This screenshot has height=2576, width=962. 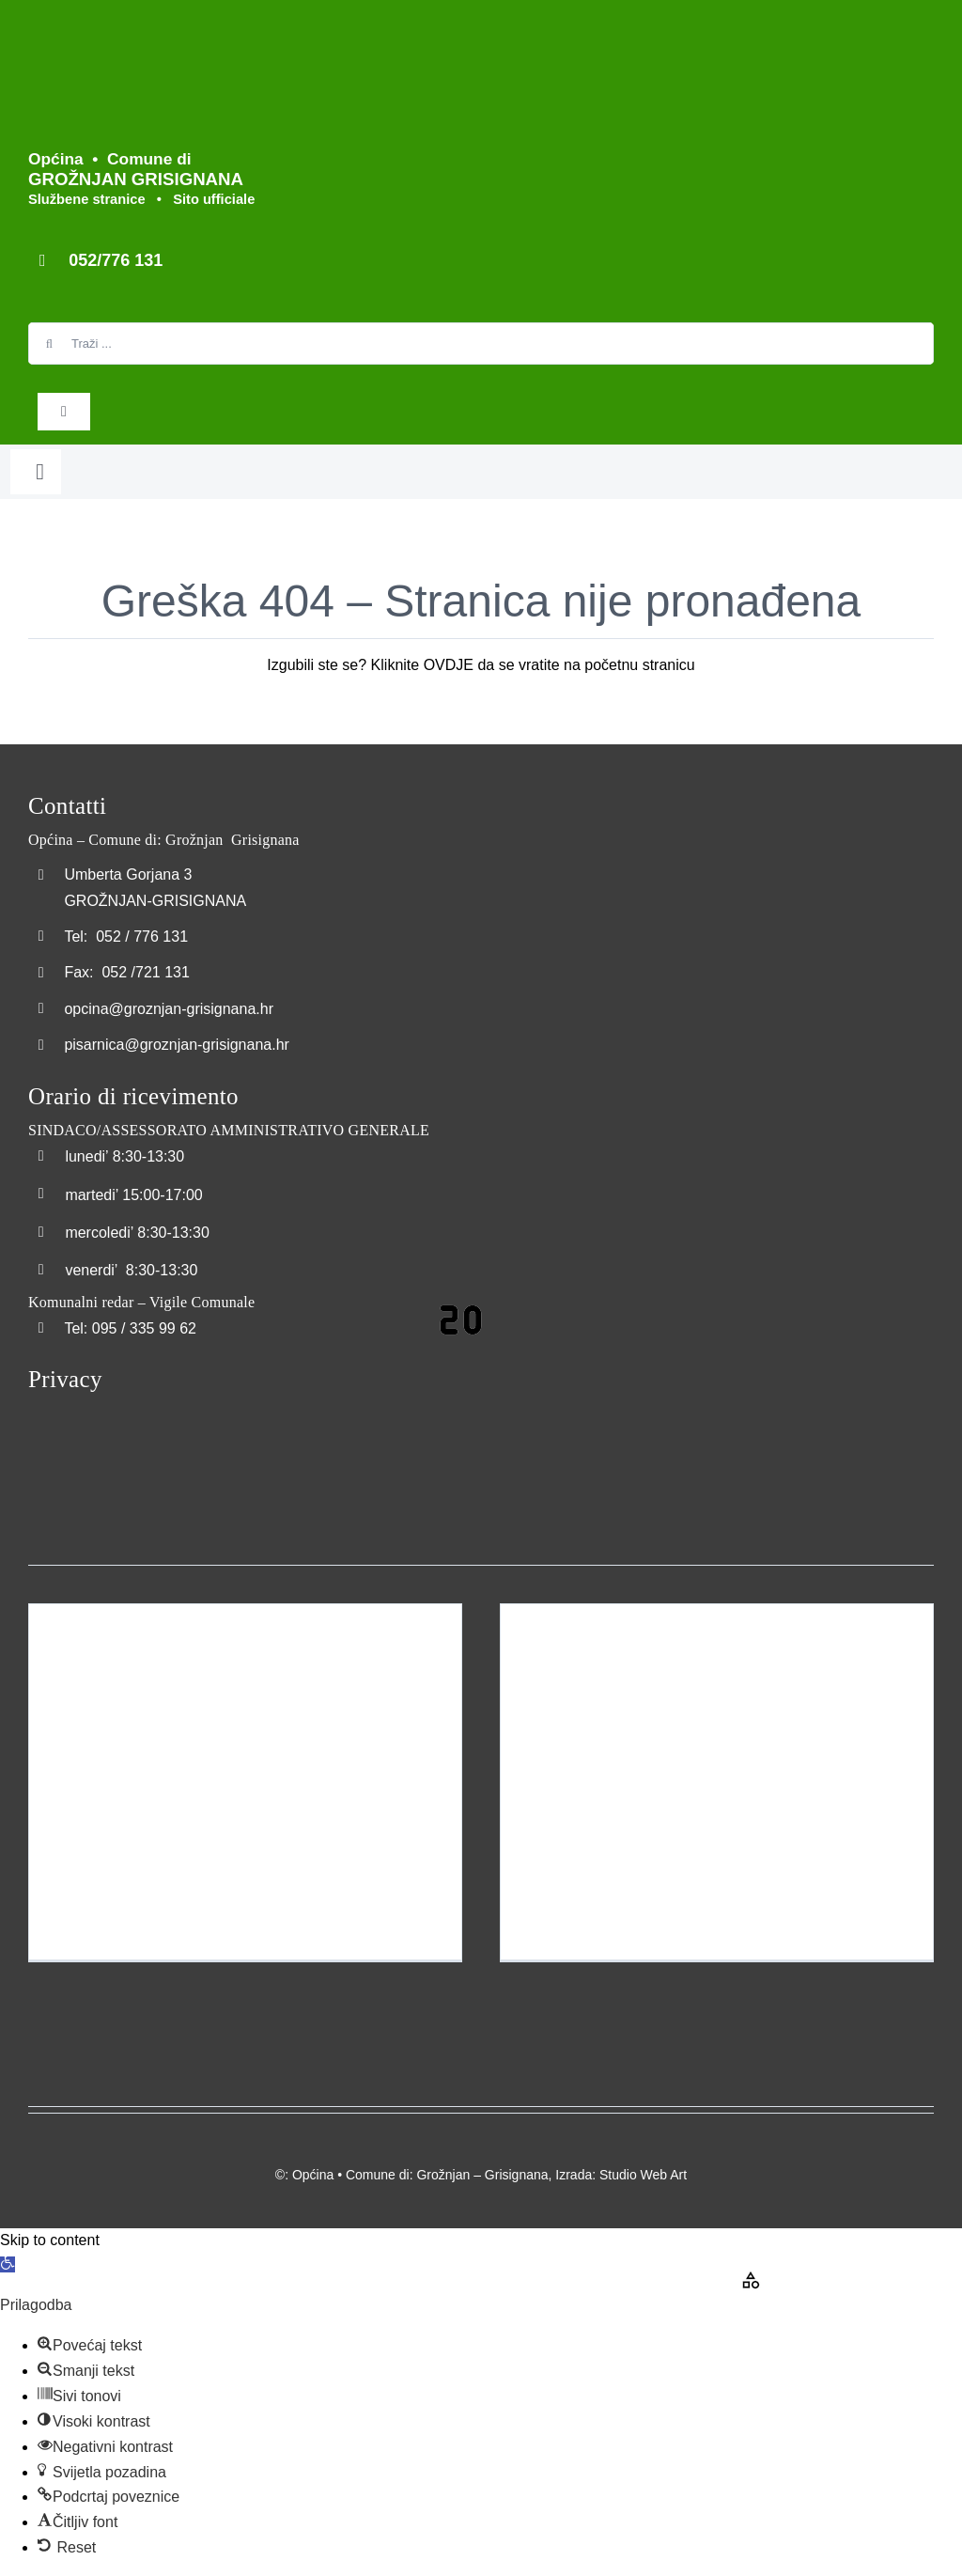 I want to click on indicates 20 items or notifications, so click(x=460, y=1319).